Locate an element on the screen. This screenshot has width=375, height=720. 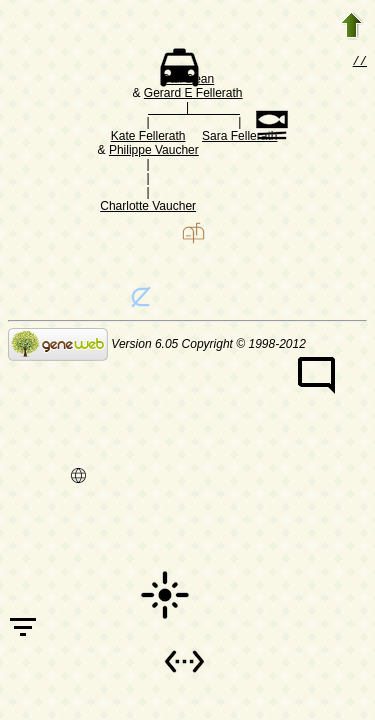
access your mailbox or inbox is located at coordinates (193, 233).